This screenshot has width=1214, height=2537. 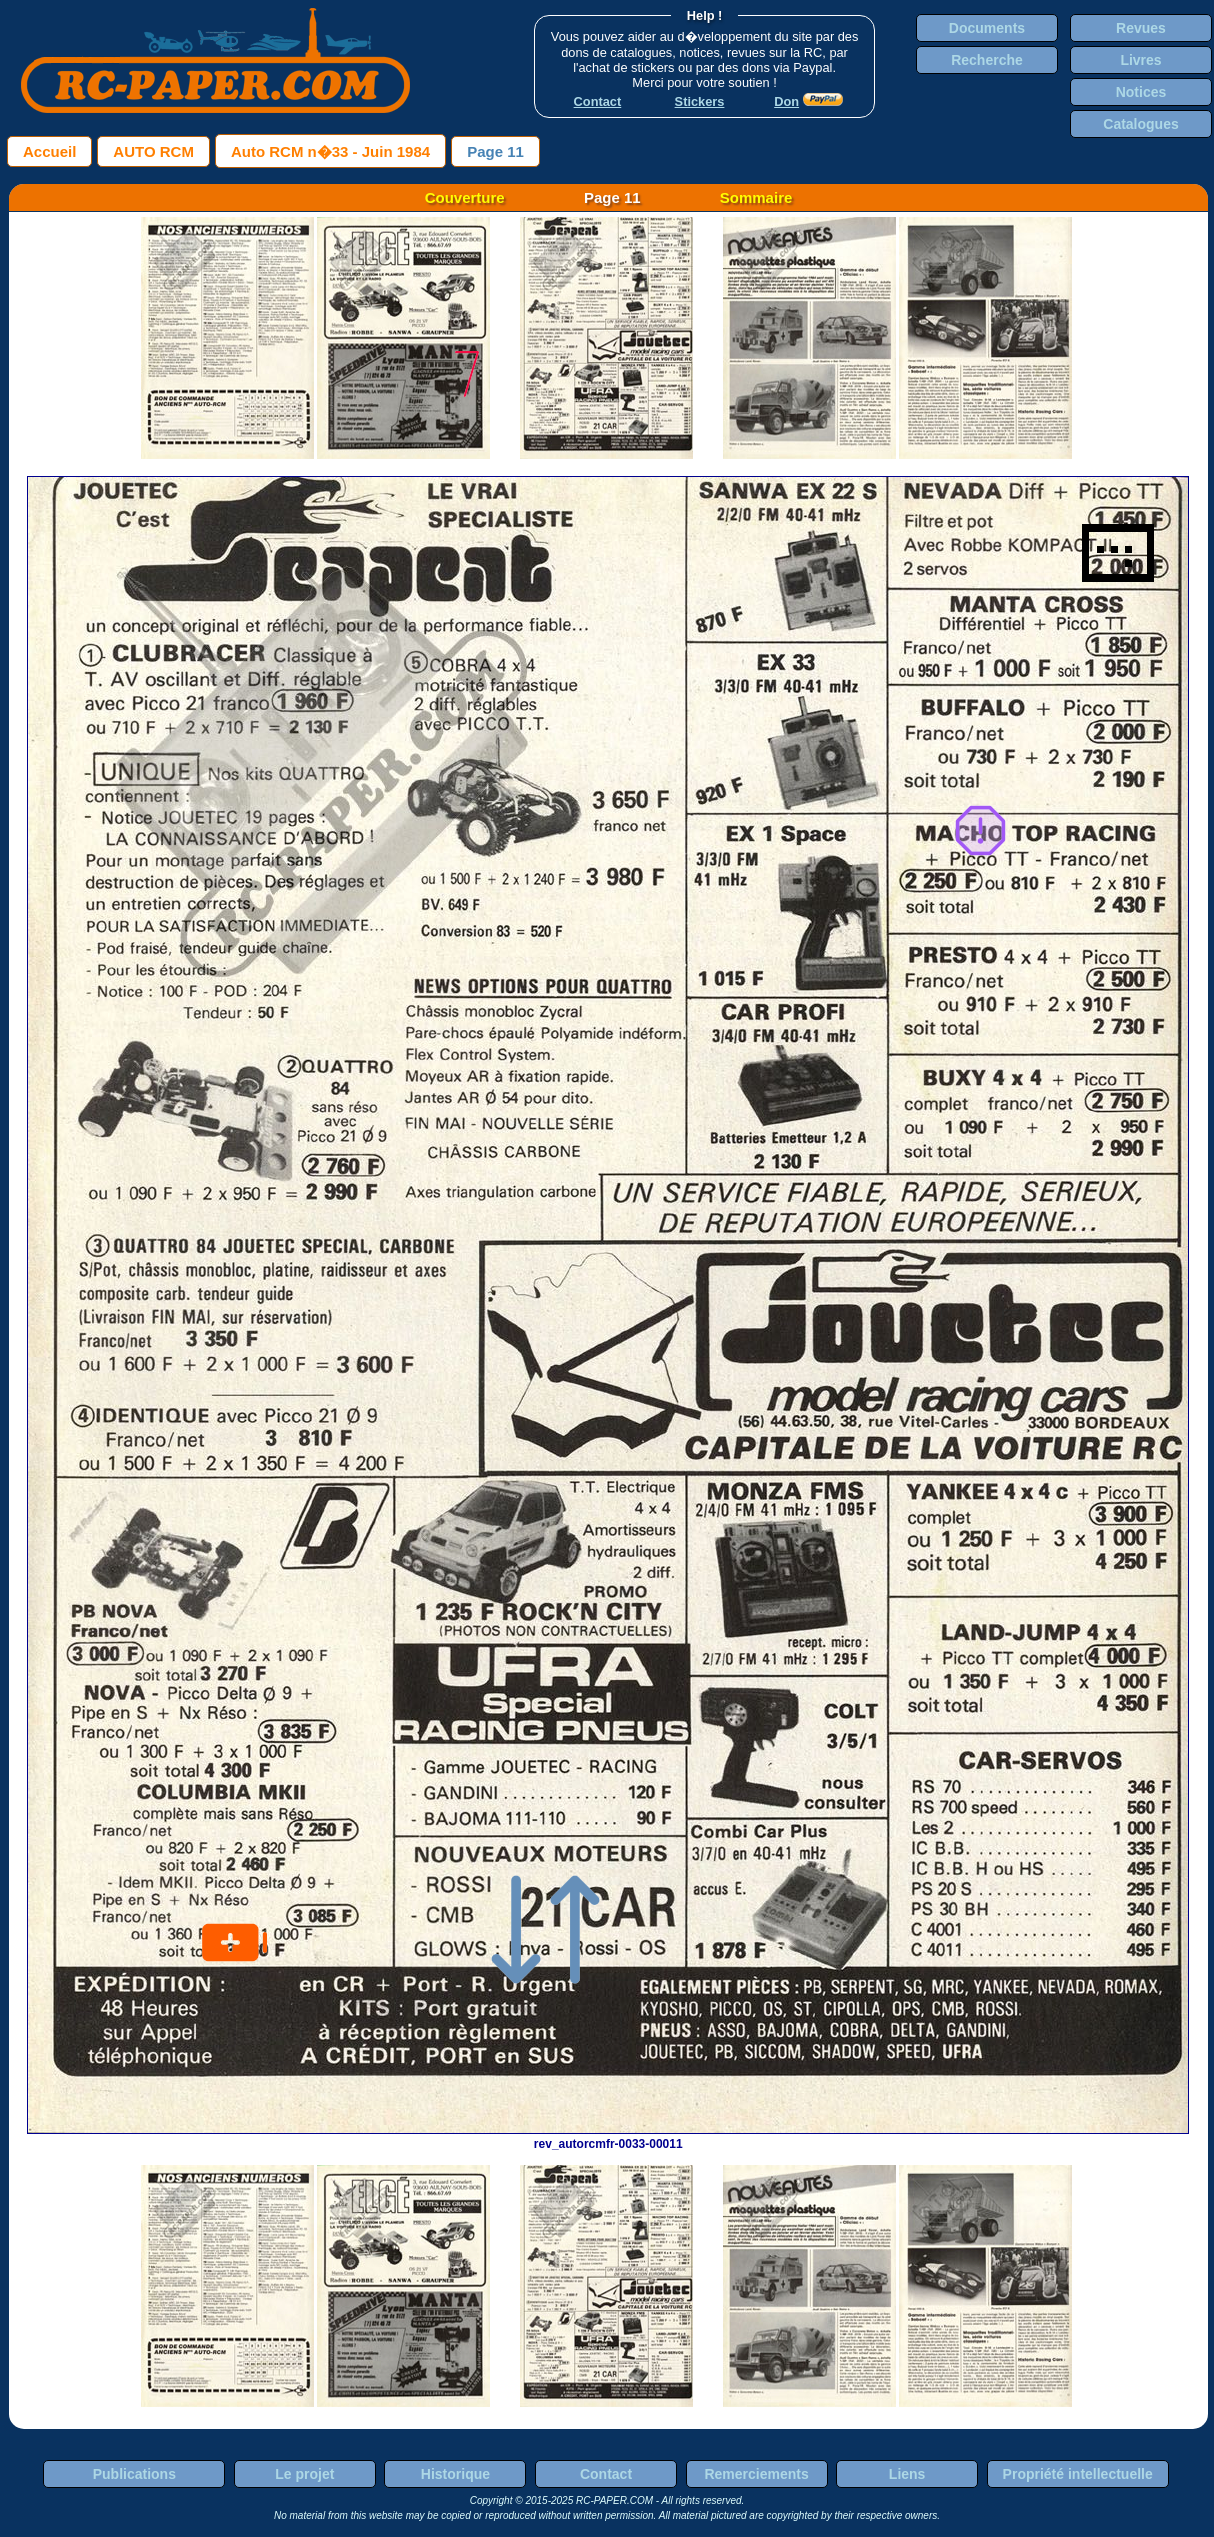 What do you see at coordinates (980, 830) in the screenshot?
I see `indicates a warning or critical alert` at bounding box center [980, 830].